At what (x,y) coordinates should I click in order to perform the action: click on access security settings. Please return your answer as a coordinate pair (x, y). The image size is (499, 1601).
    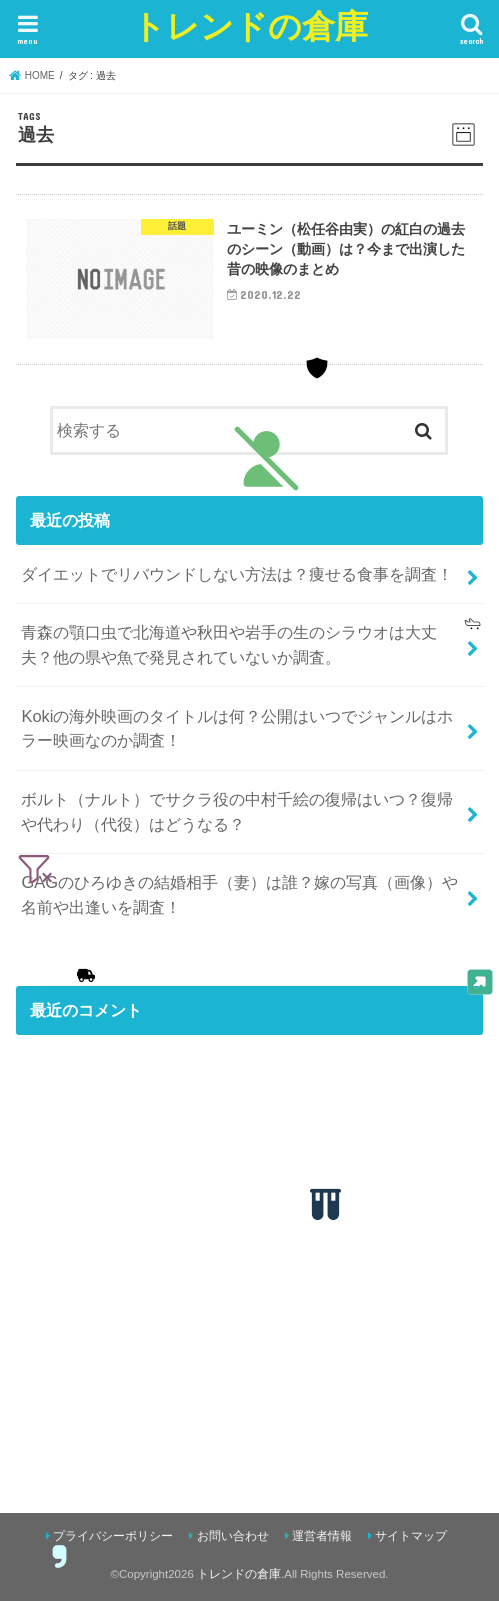
    Looking at the image, I should click on (317, 368).